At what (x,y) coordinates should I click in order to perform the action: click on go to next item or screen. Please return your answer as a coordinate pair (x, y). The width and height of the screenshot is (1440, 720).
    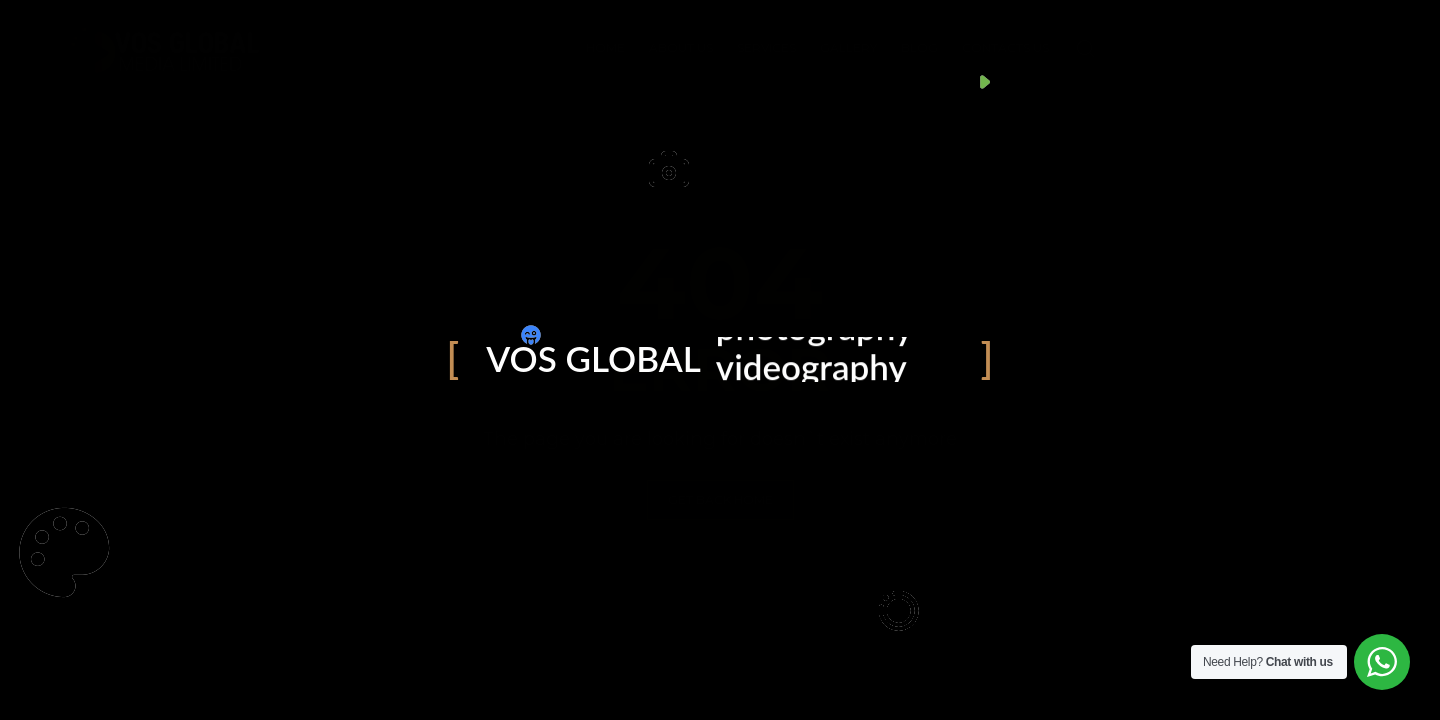
    Looking at the image, I should click on (984, 82).